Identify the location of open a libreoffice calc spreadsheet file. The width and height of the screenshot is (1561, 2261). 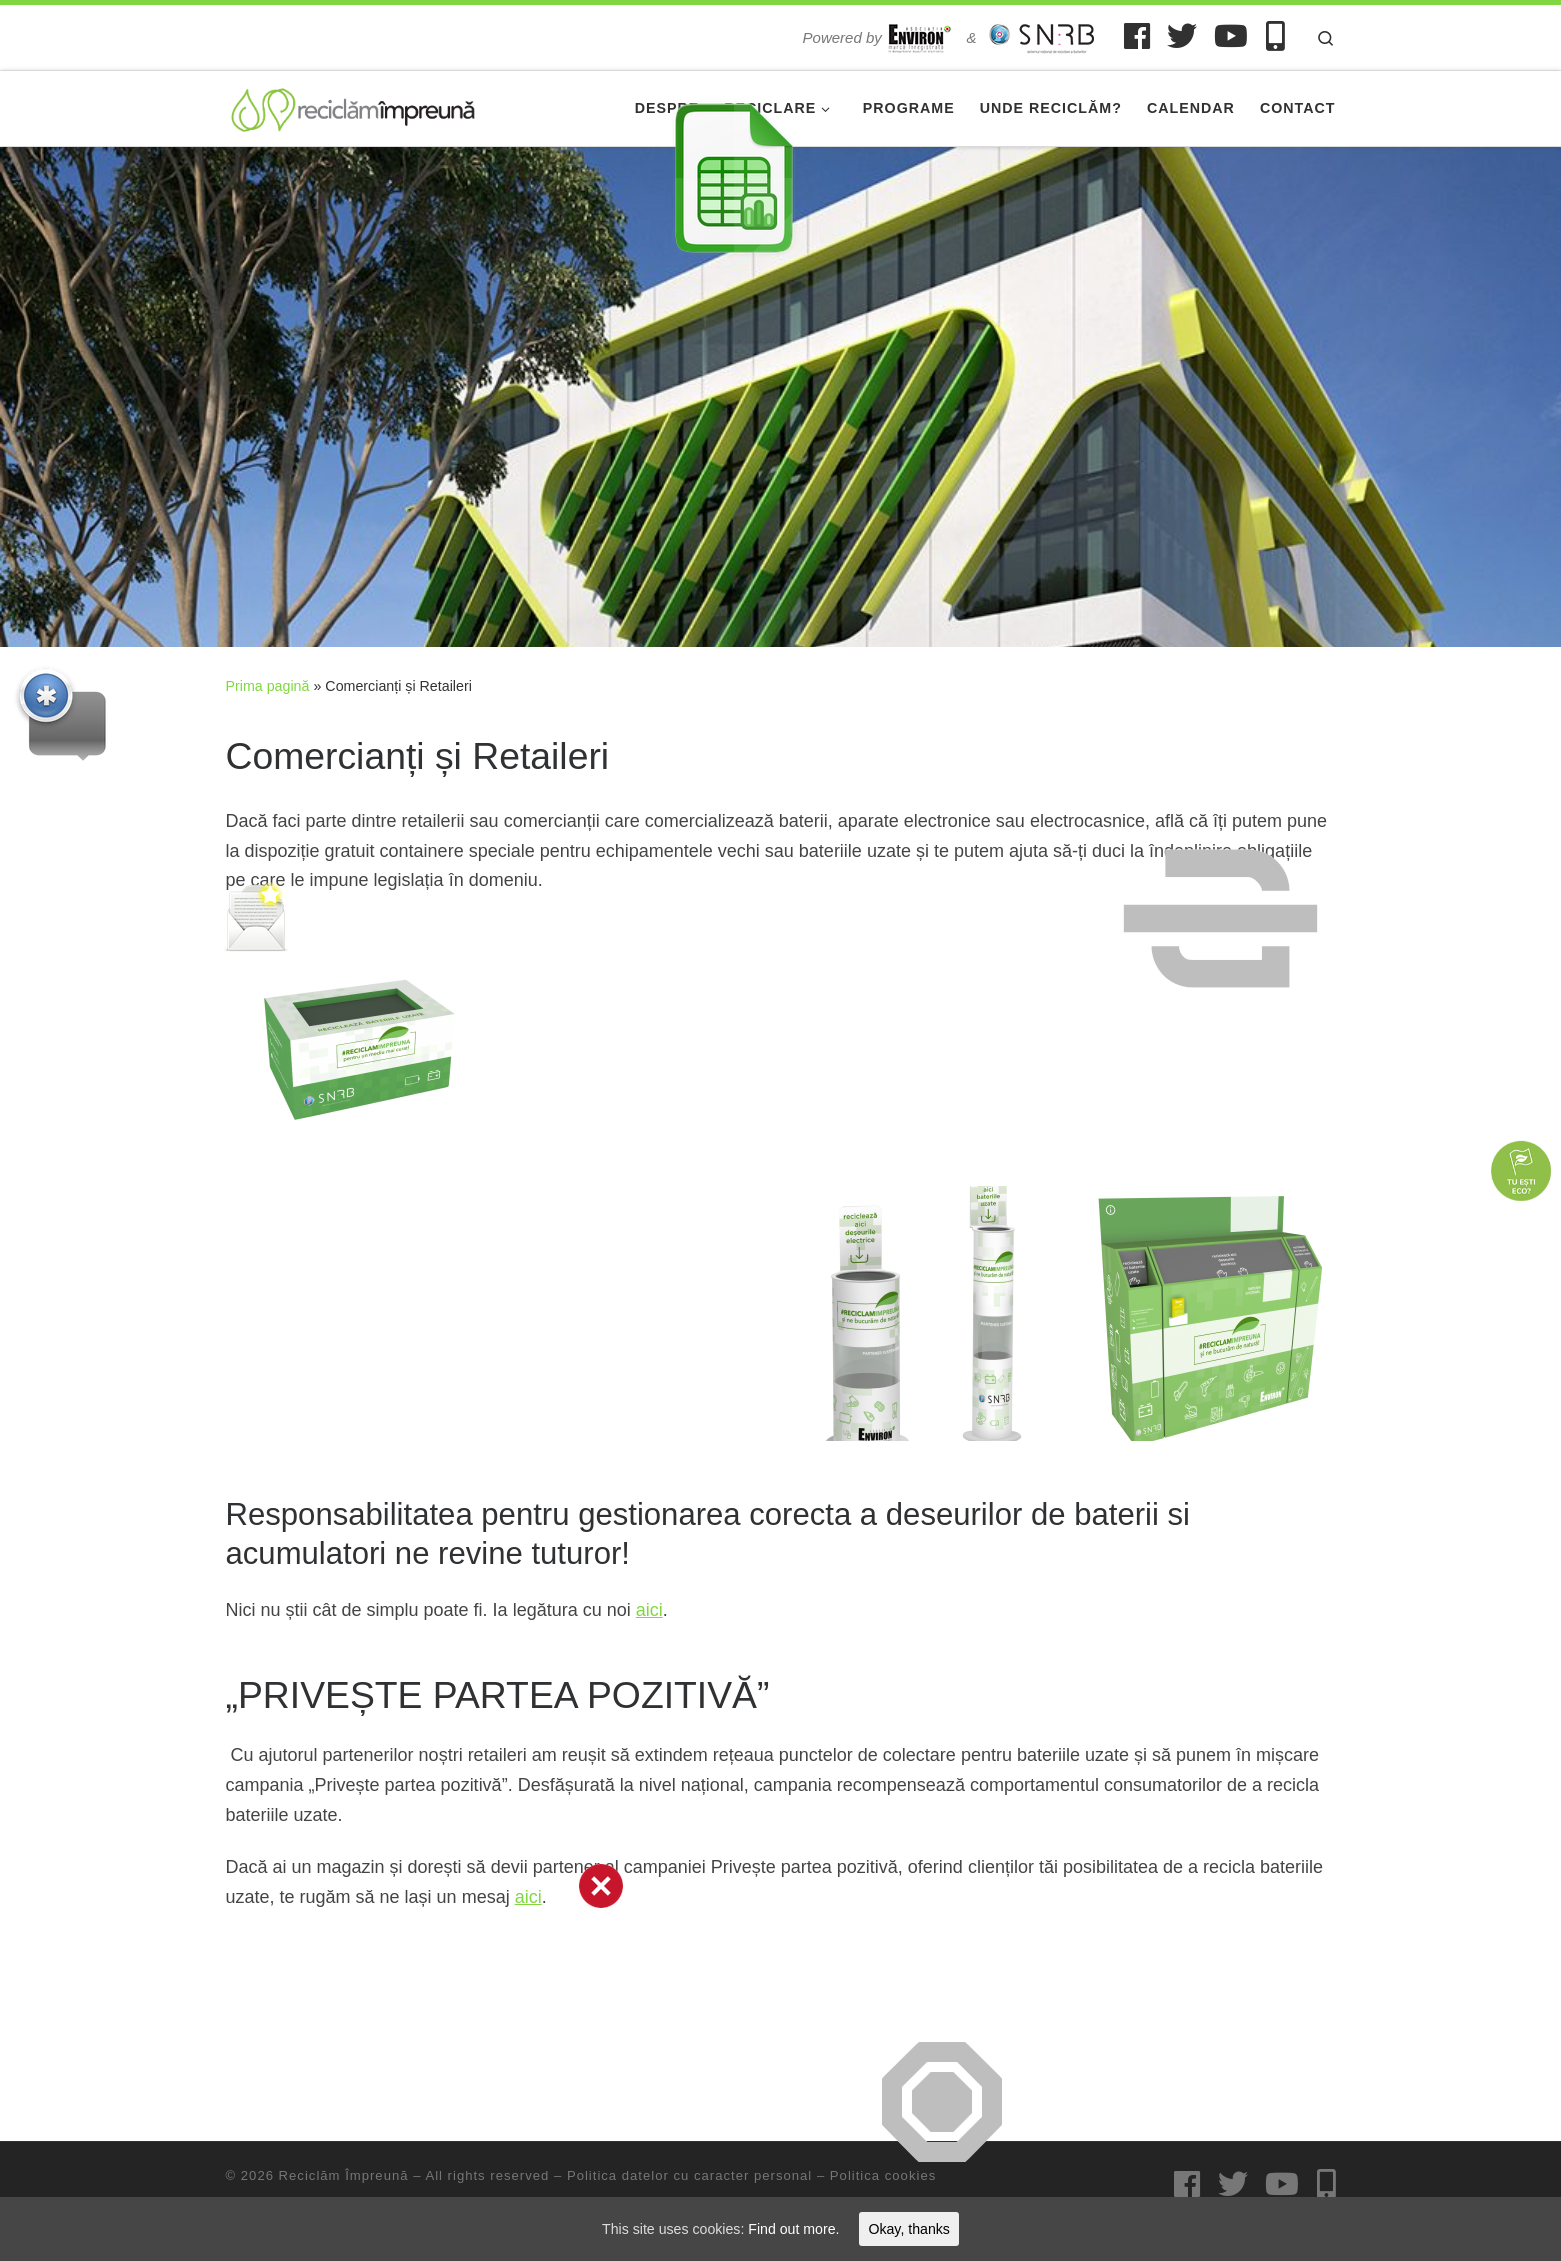
(734, 178).